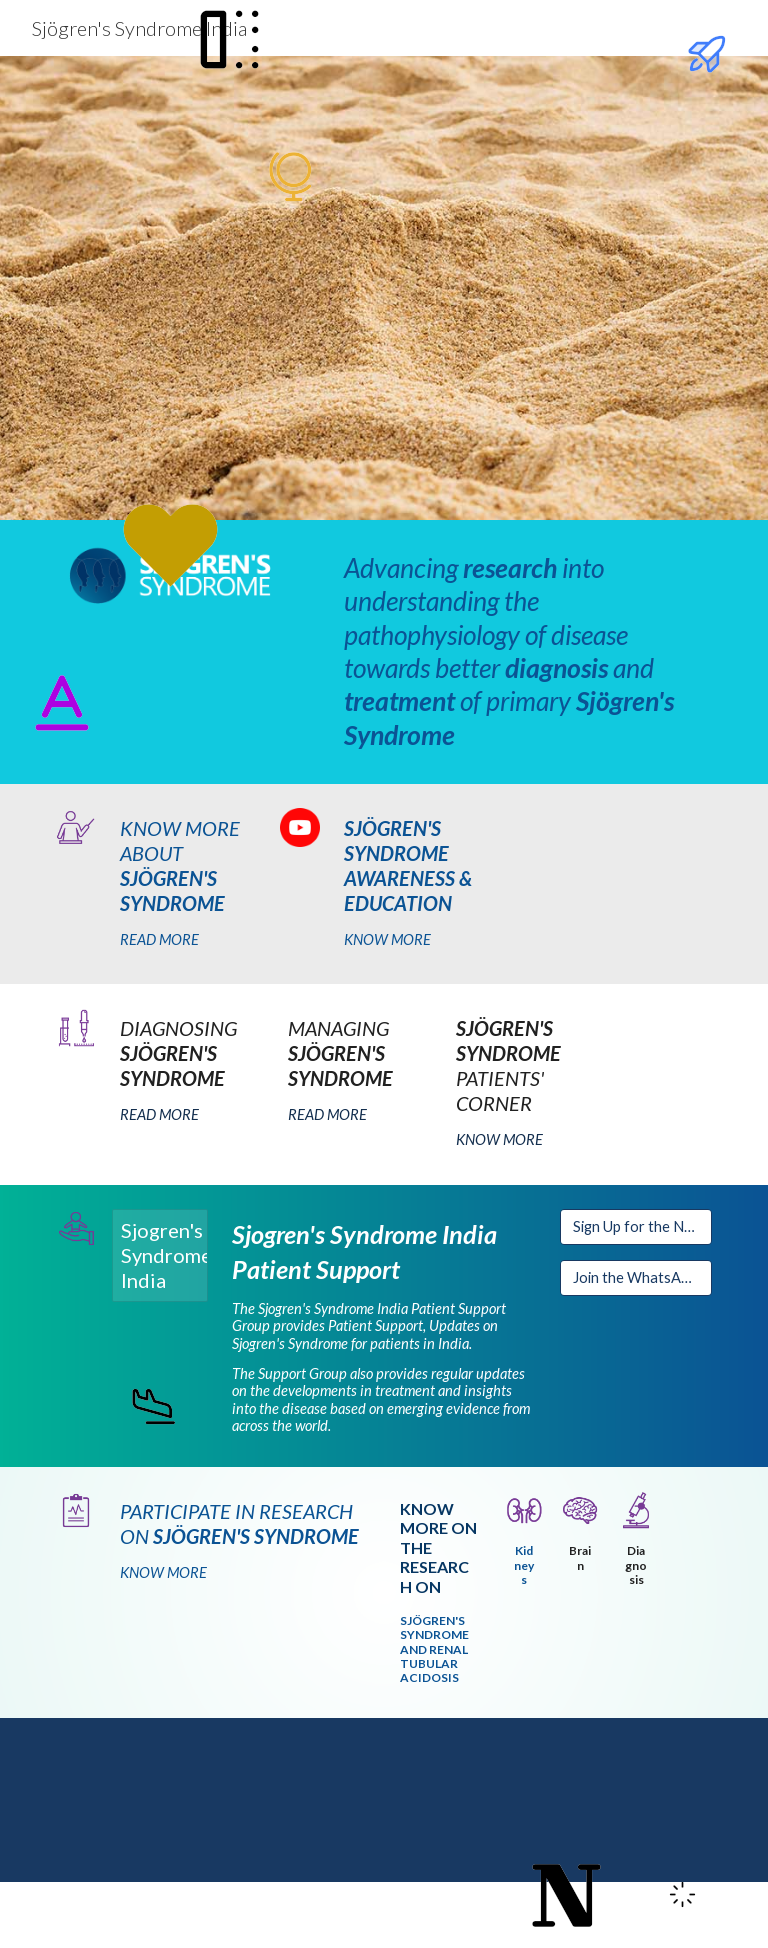 The width and height of the screenshot is (768, 1948). What do you see at coordinates (566, 1895) in the screenshot?
I see `open notion app` at bounding box center [566, 1895].